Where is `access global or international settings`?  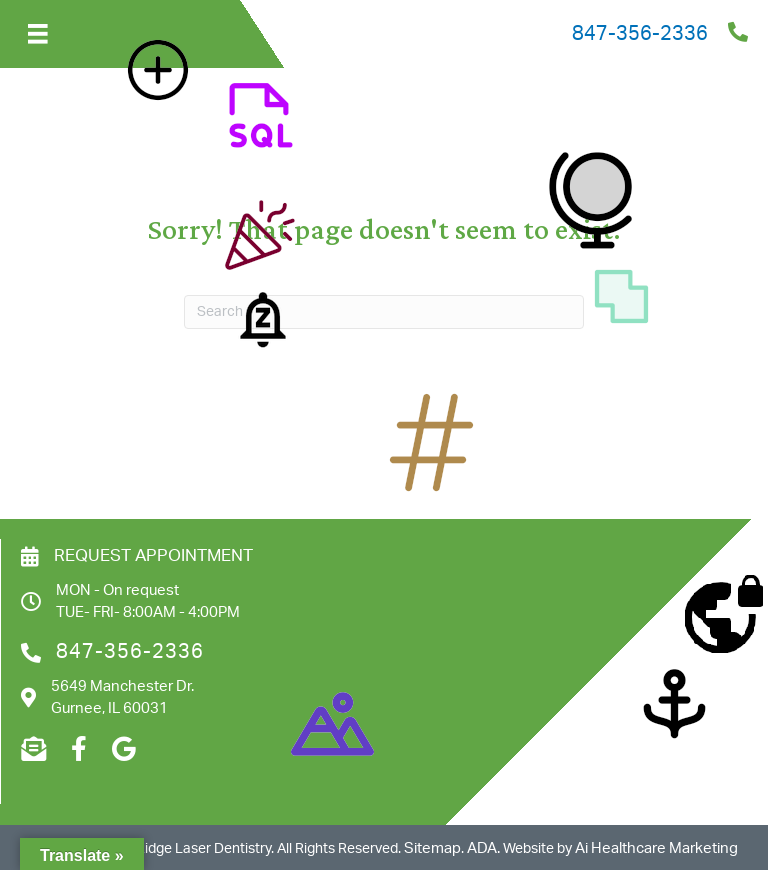 access global or international settings is located at coordinates (594, 197).